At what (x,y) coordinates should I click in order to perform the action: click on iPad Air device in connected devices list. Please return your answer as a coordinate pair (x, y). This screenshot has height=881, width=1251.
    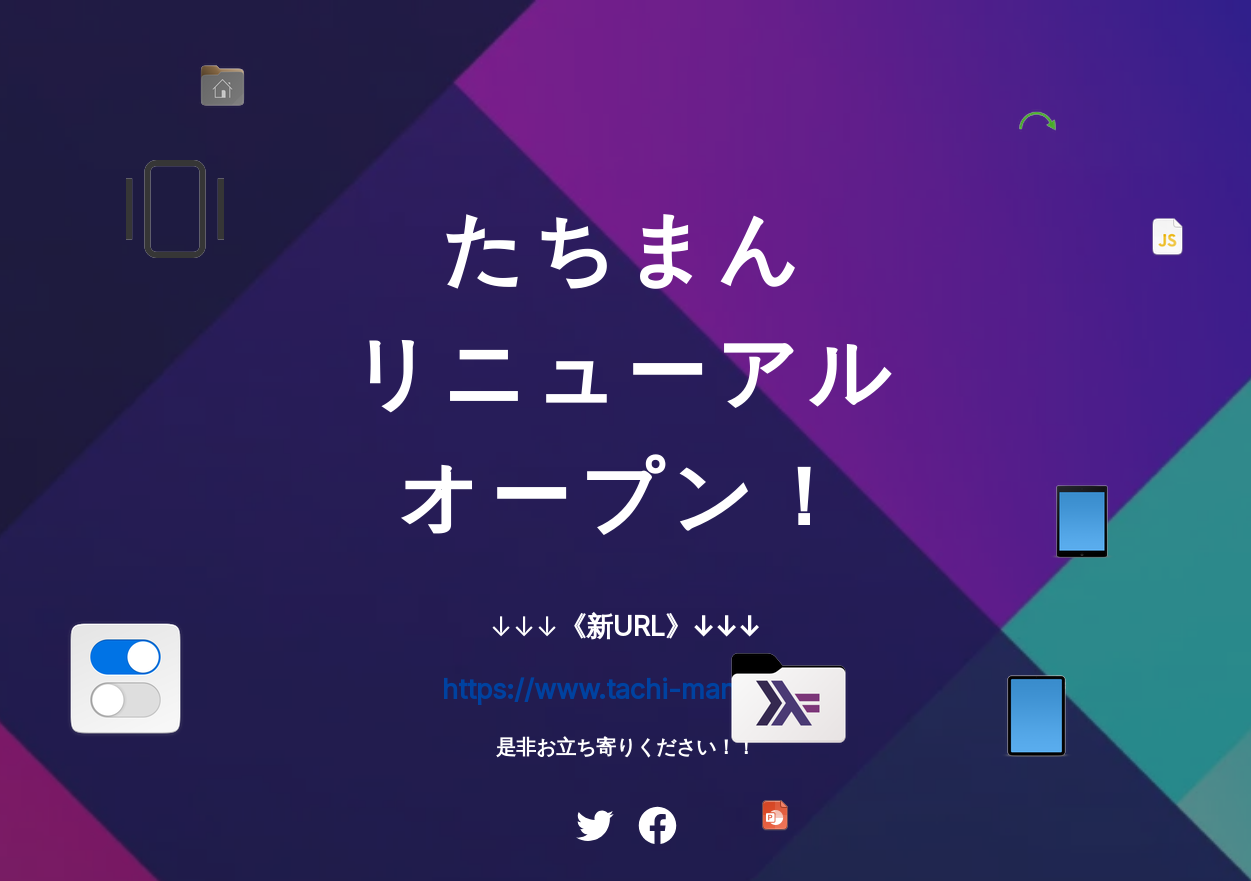
    Looking at the image, I should click on (1082, 521).